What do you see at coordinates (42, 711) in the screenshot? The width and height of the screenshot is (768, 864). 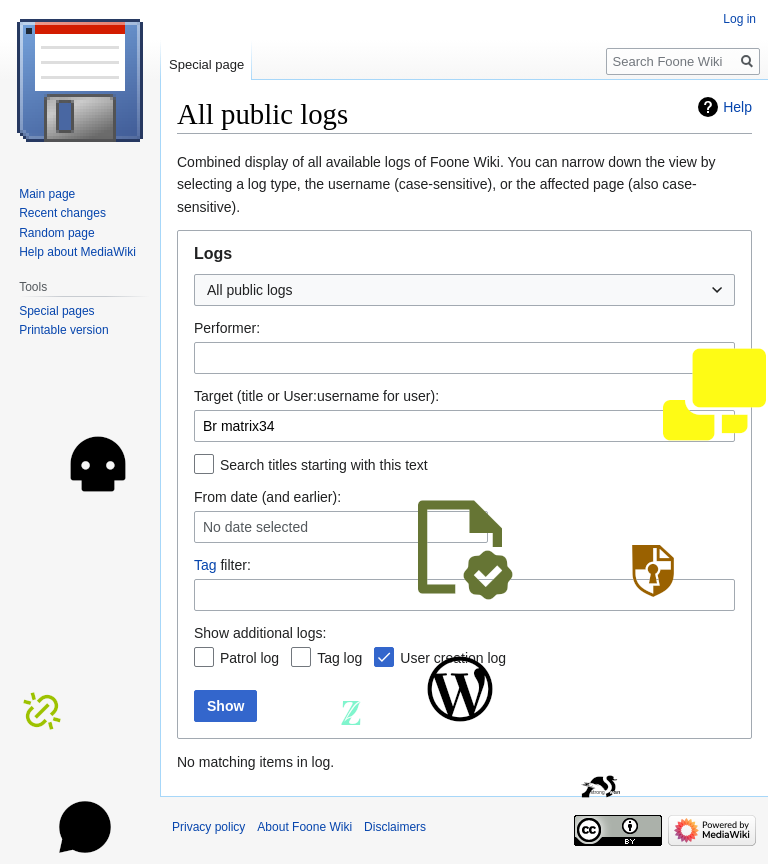 I see `unlink or break a connected URL` at bounding box center [42, 711].